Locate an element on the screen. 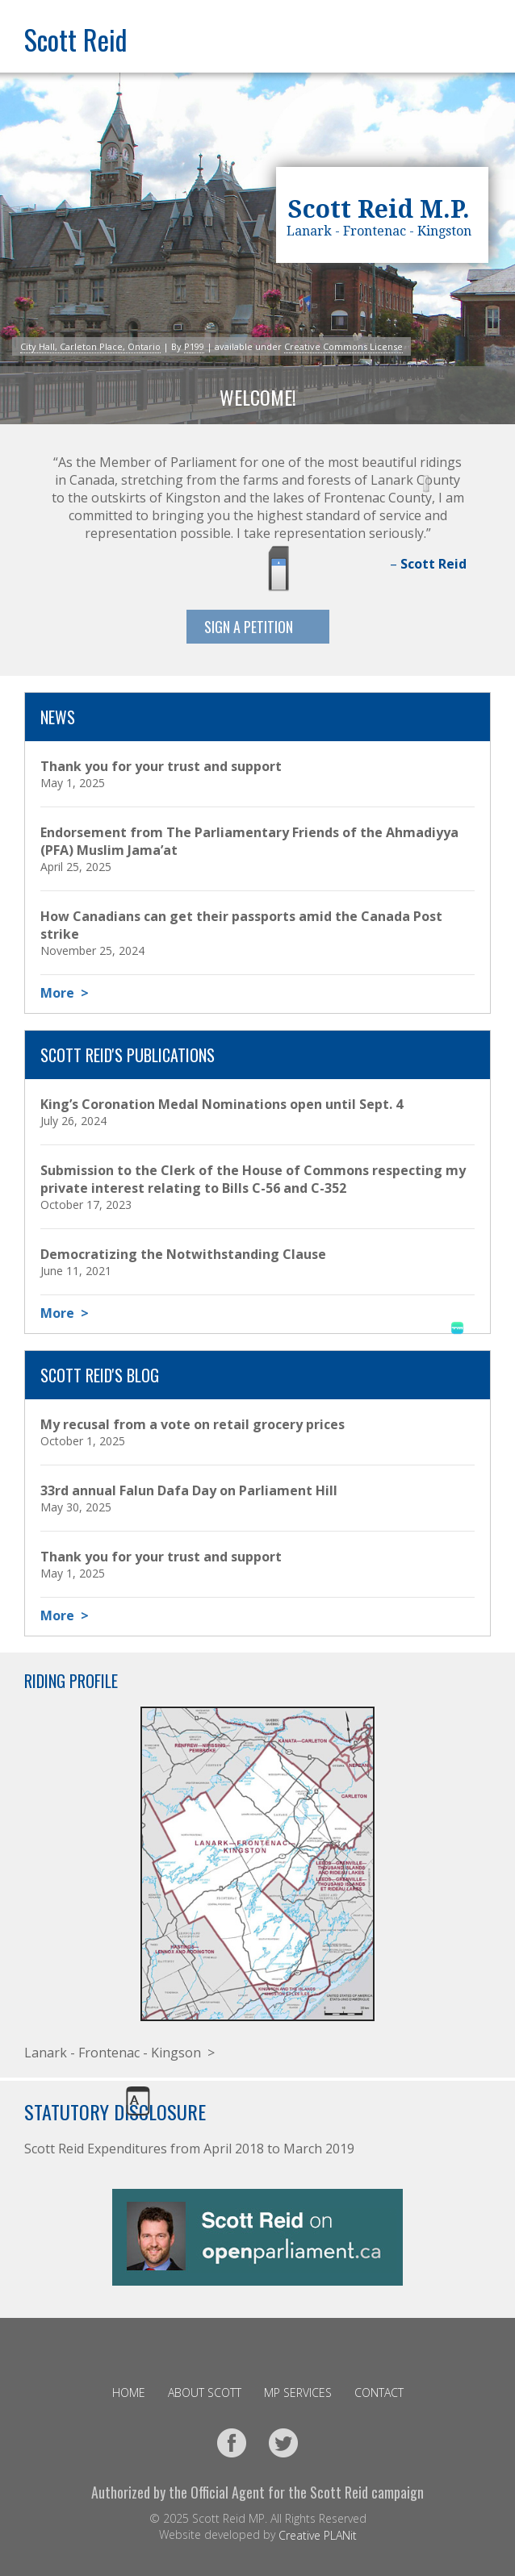 This screenshot has width=515, height=2576. access memory stick or removable storage is located at coordinates (278, 569).